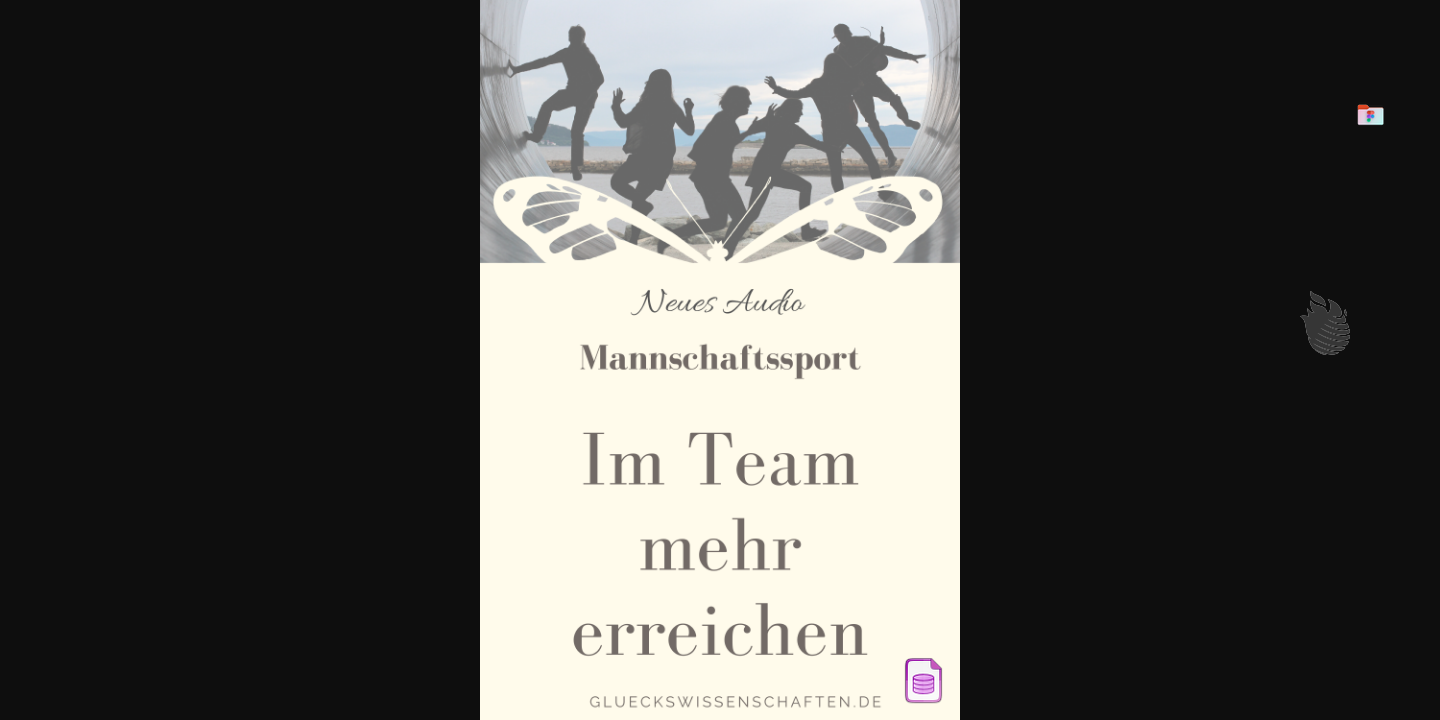 The image size is (1440, 720). I want to click on open glade interface designer, so click(1325, 323).